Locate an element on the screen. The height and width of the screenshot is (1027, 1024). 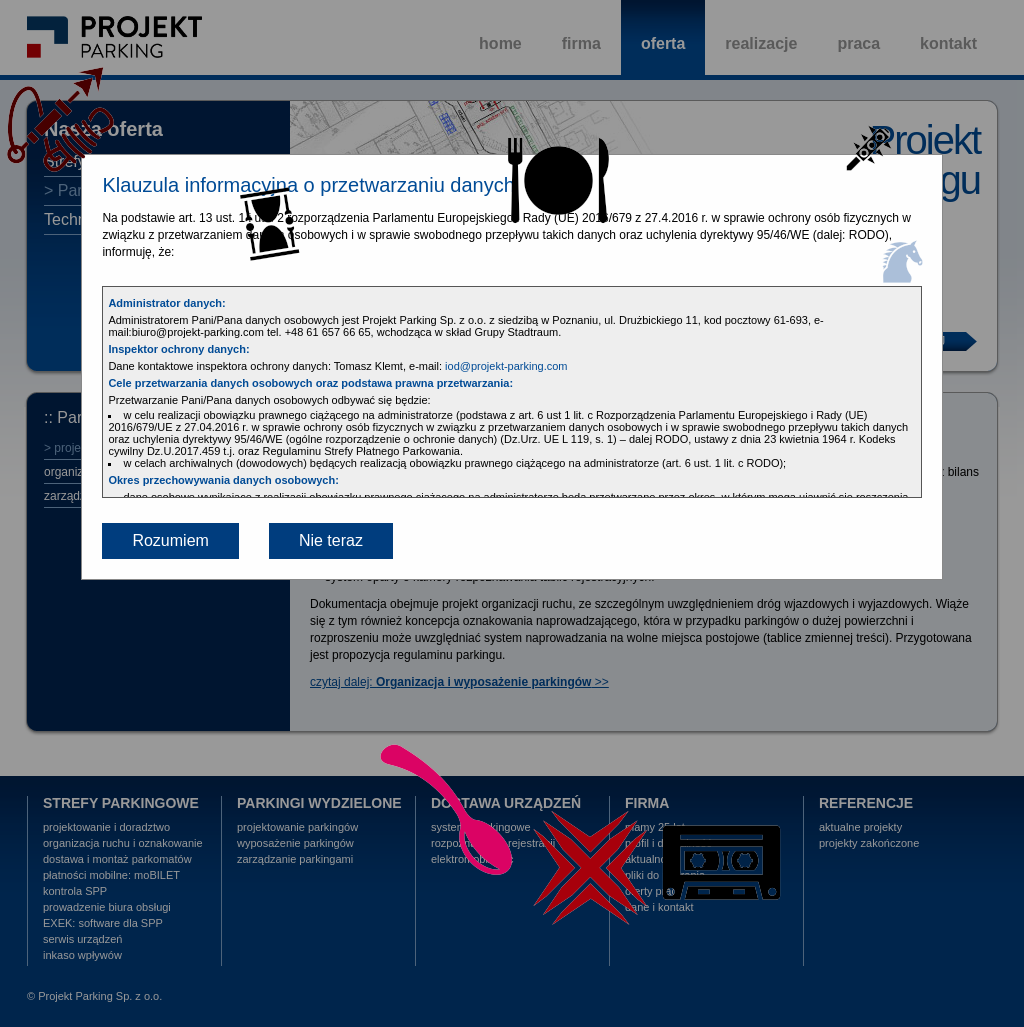
view meal or dining options is located at coordinates (558, 180).